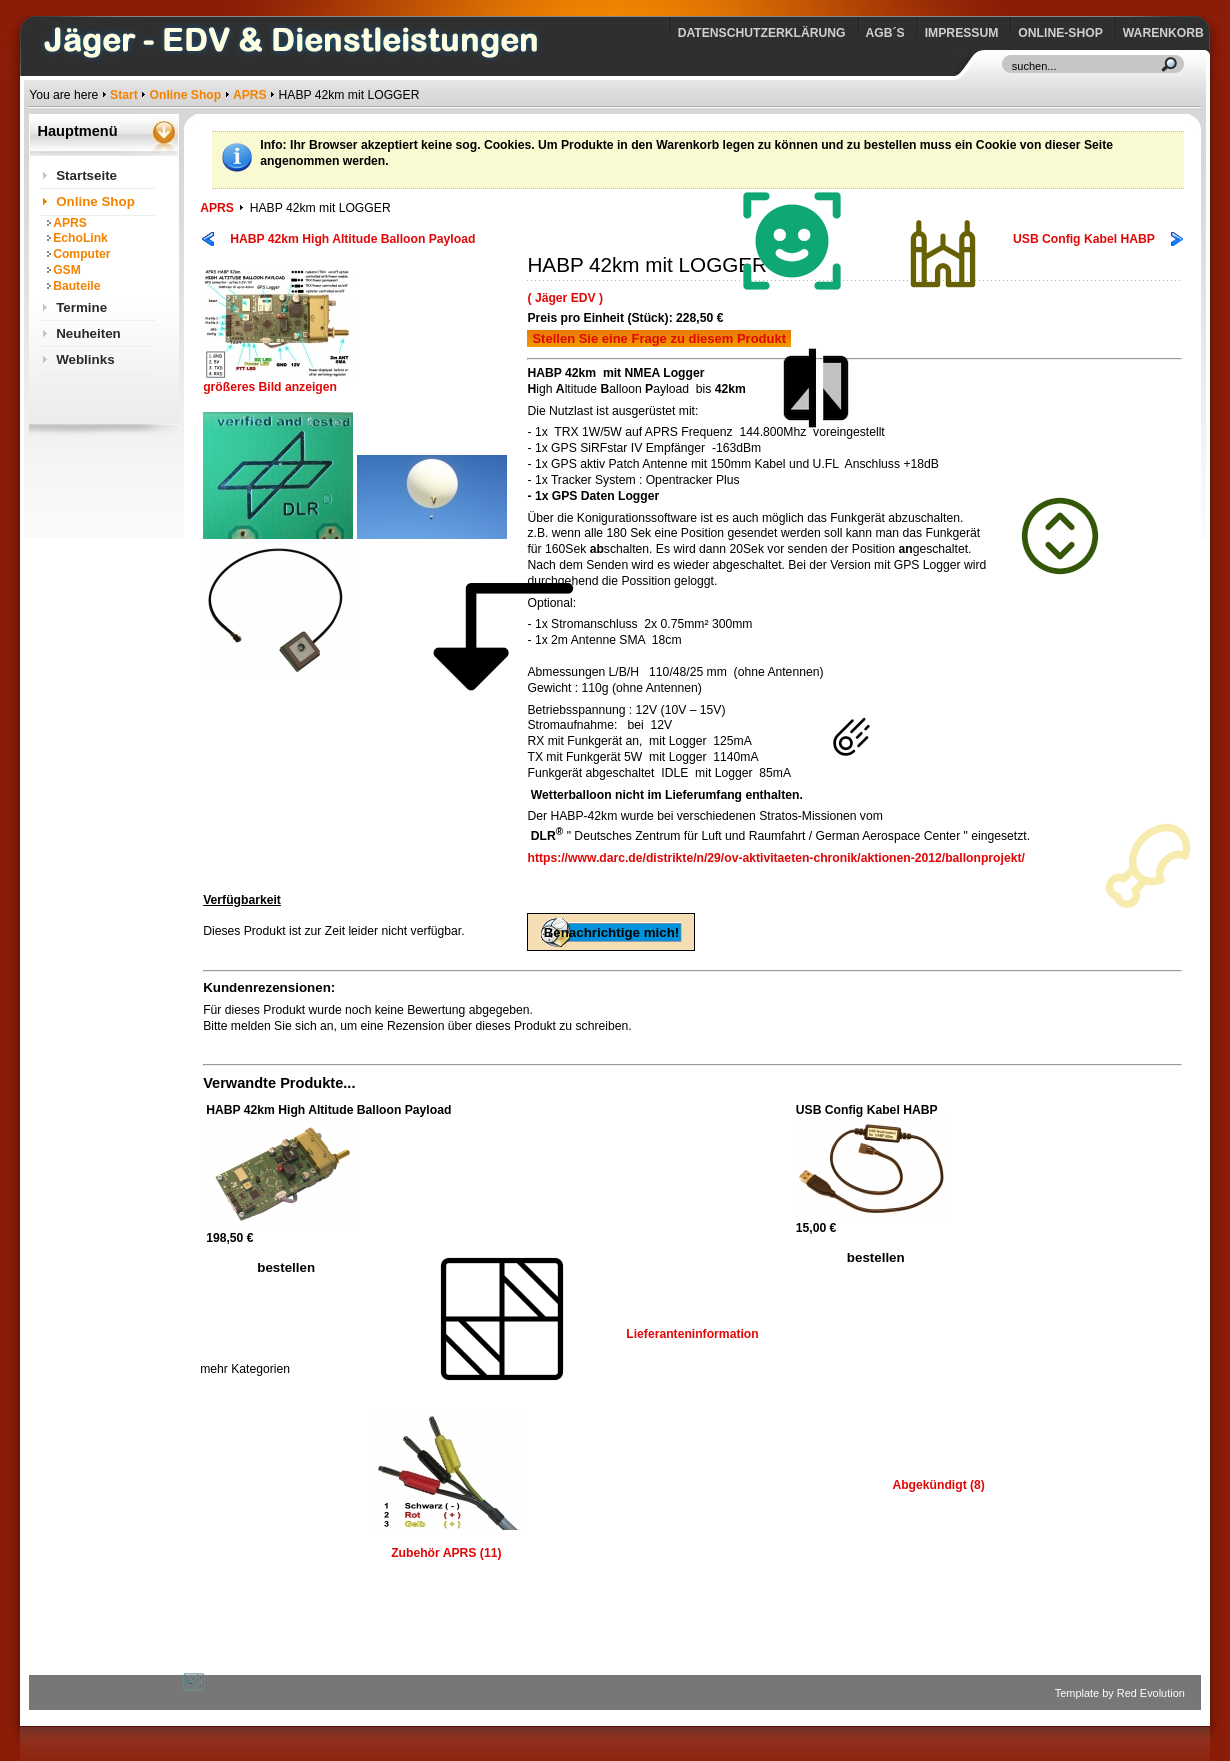 The width and height of the screenshot is (1230, 1761). I want to click on locate nearby synagogues on a map, so click(943, 255).